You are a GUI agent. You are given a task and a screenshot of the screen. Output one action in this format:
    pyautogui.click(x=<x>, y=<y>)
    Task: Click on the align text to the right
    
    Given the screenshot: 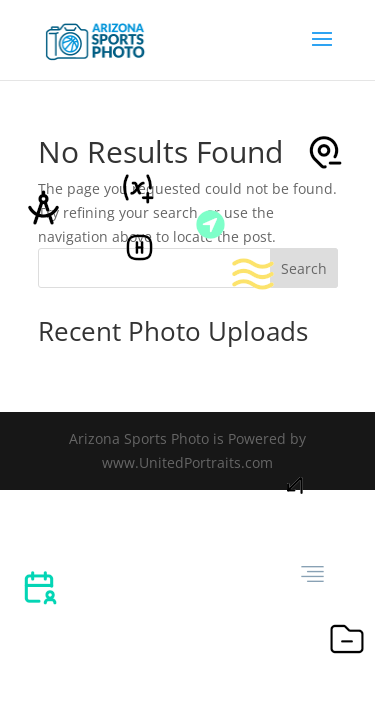 What is the action you would take?
    pyautogui.click(x=312, y=574)
    